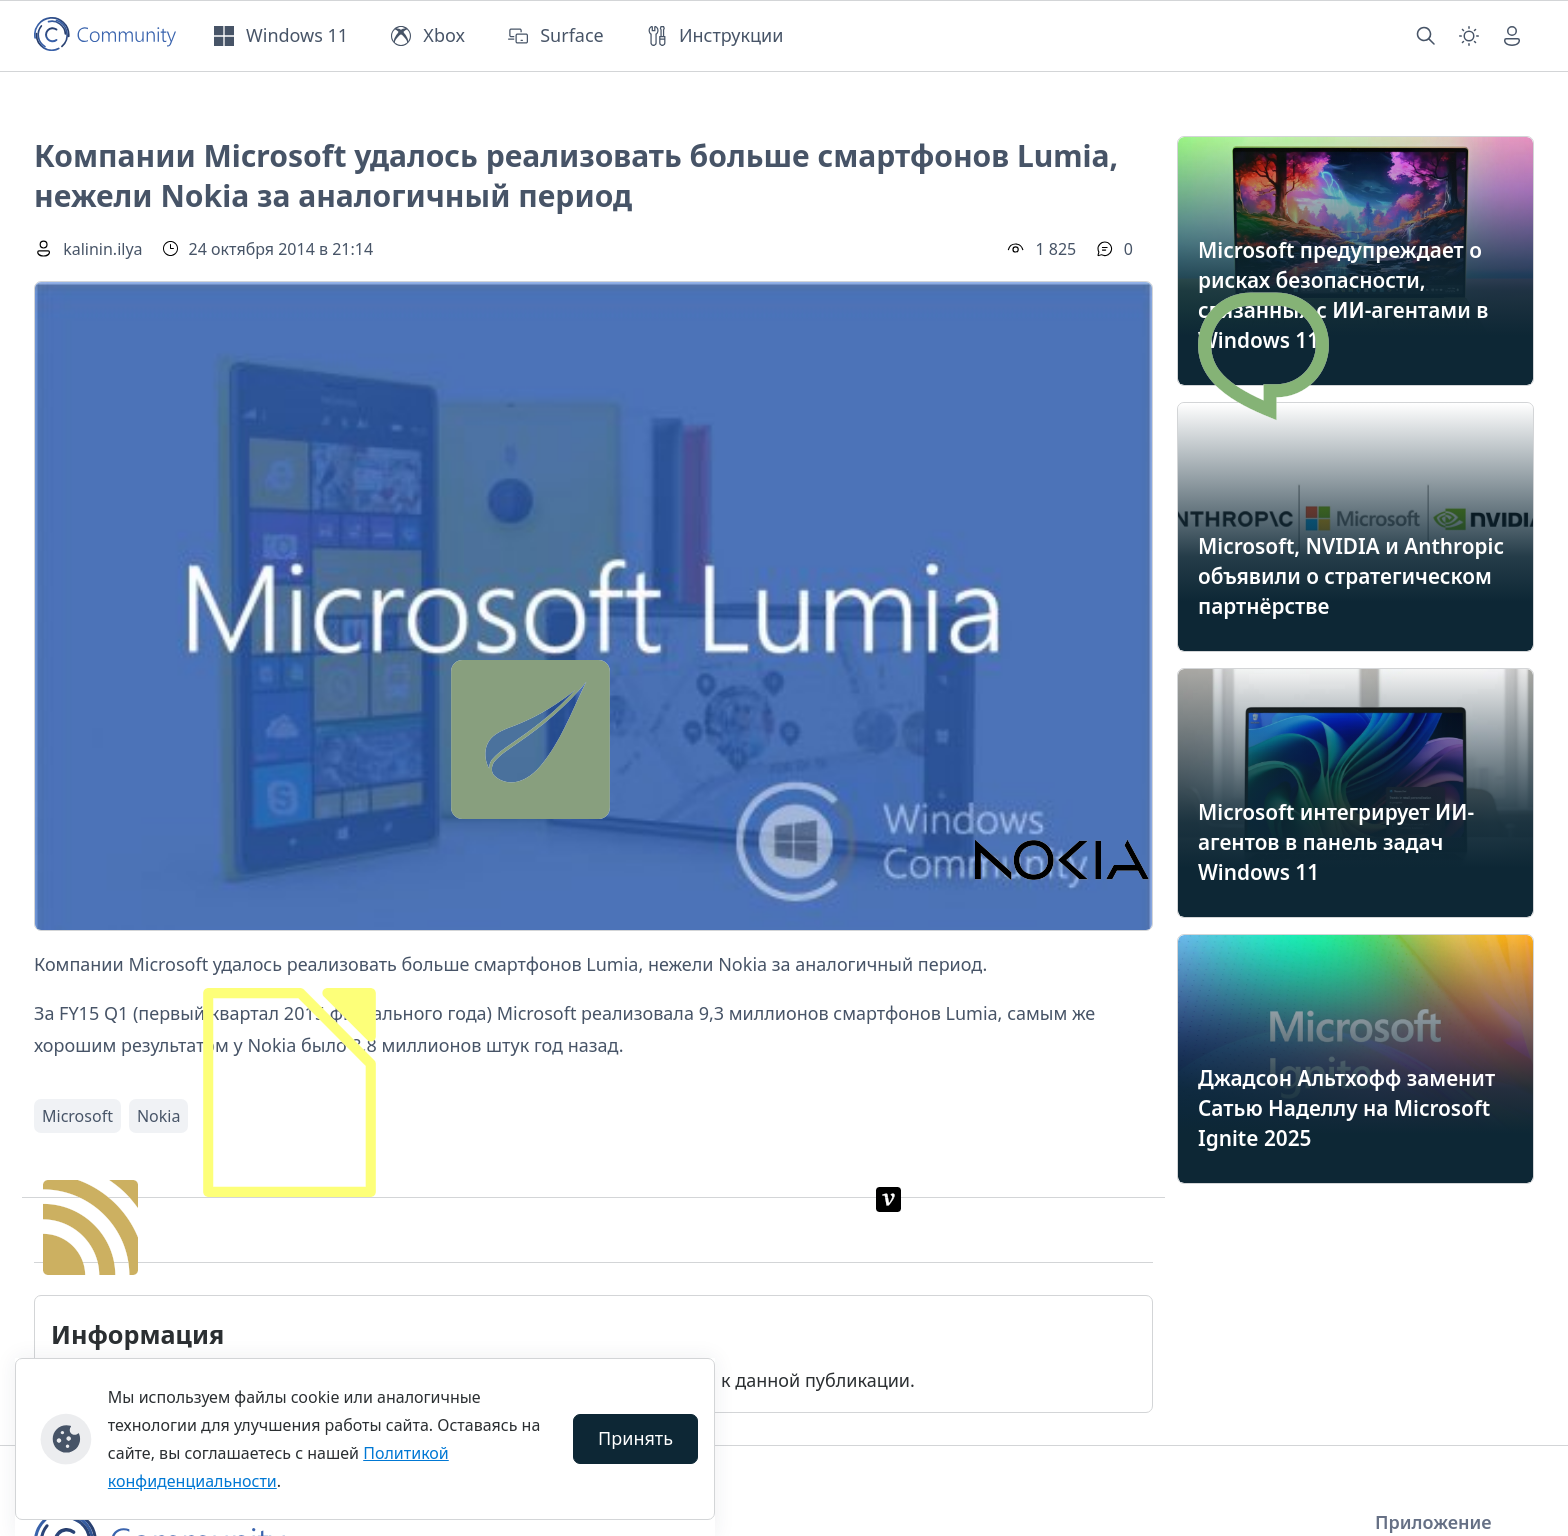 The height and width of the screenshot is (1536, 1568). What do you see at coordinates (888, 1199) in the screenshot?
I see `open velog blogging platform` at bounding box center [888, 1199].